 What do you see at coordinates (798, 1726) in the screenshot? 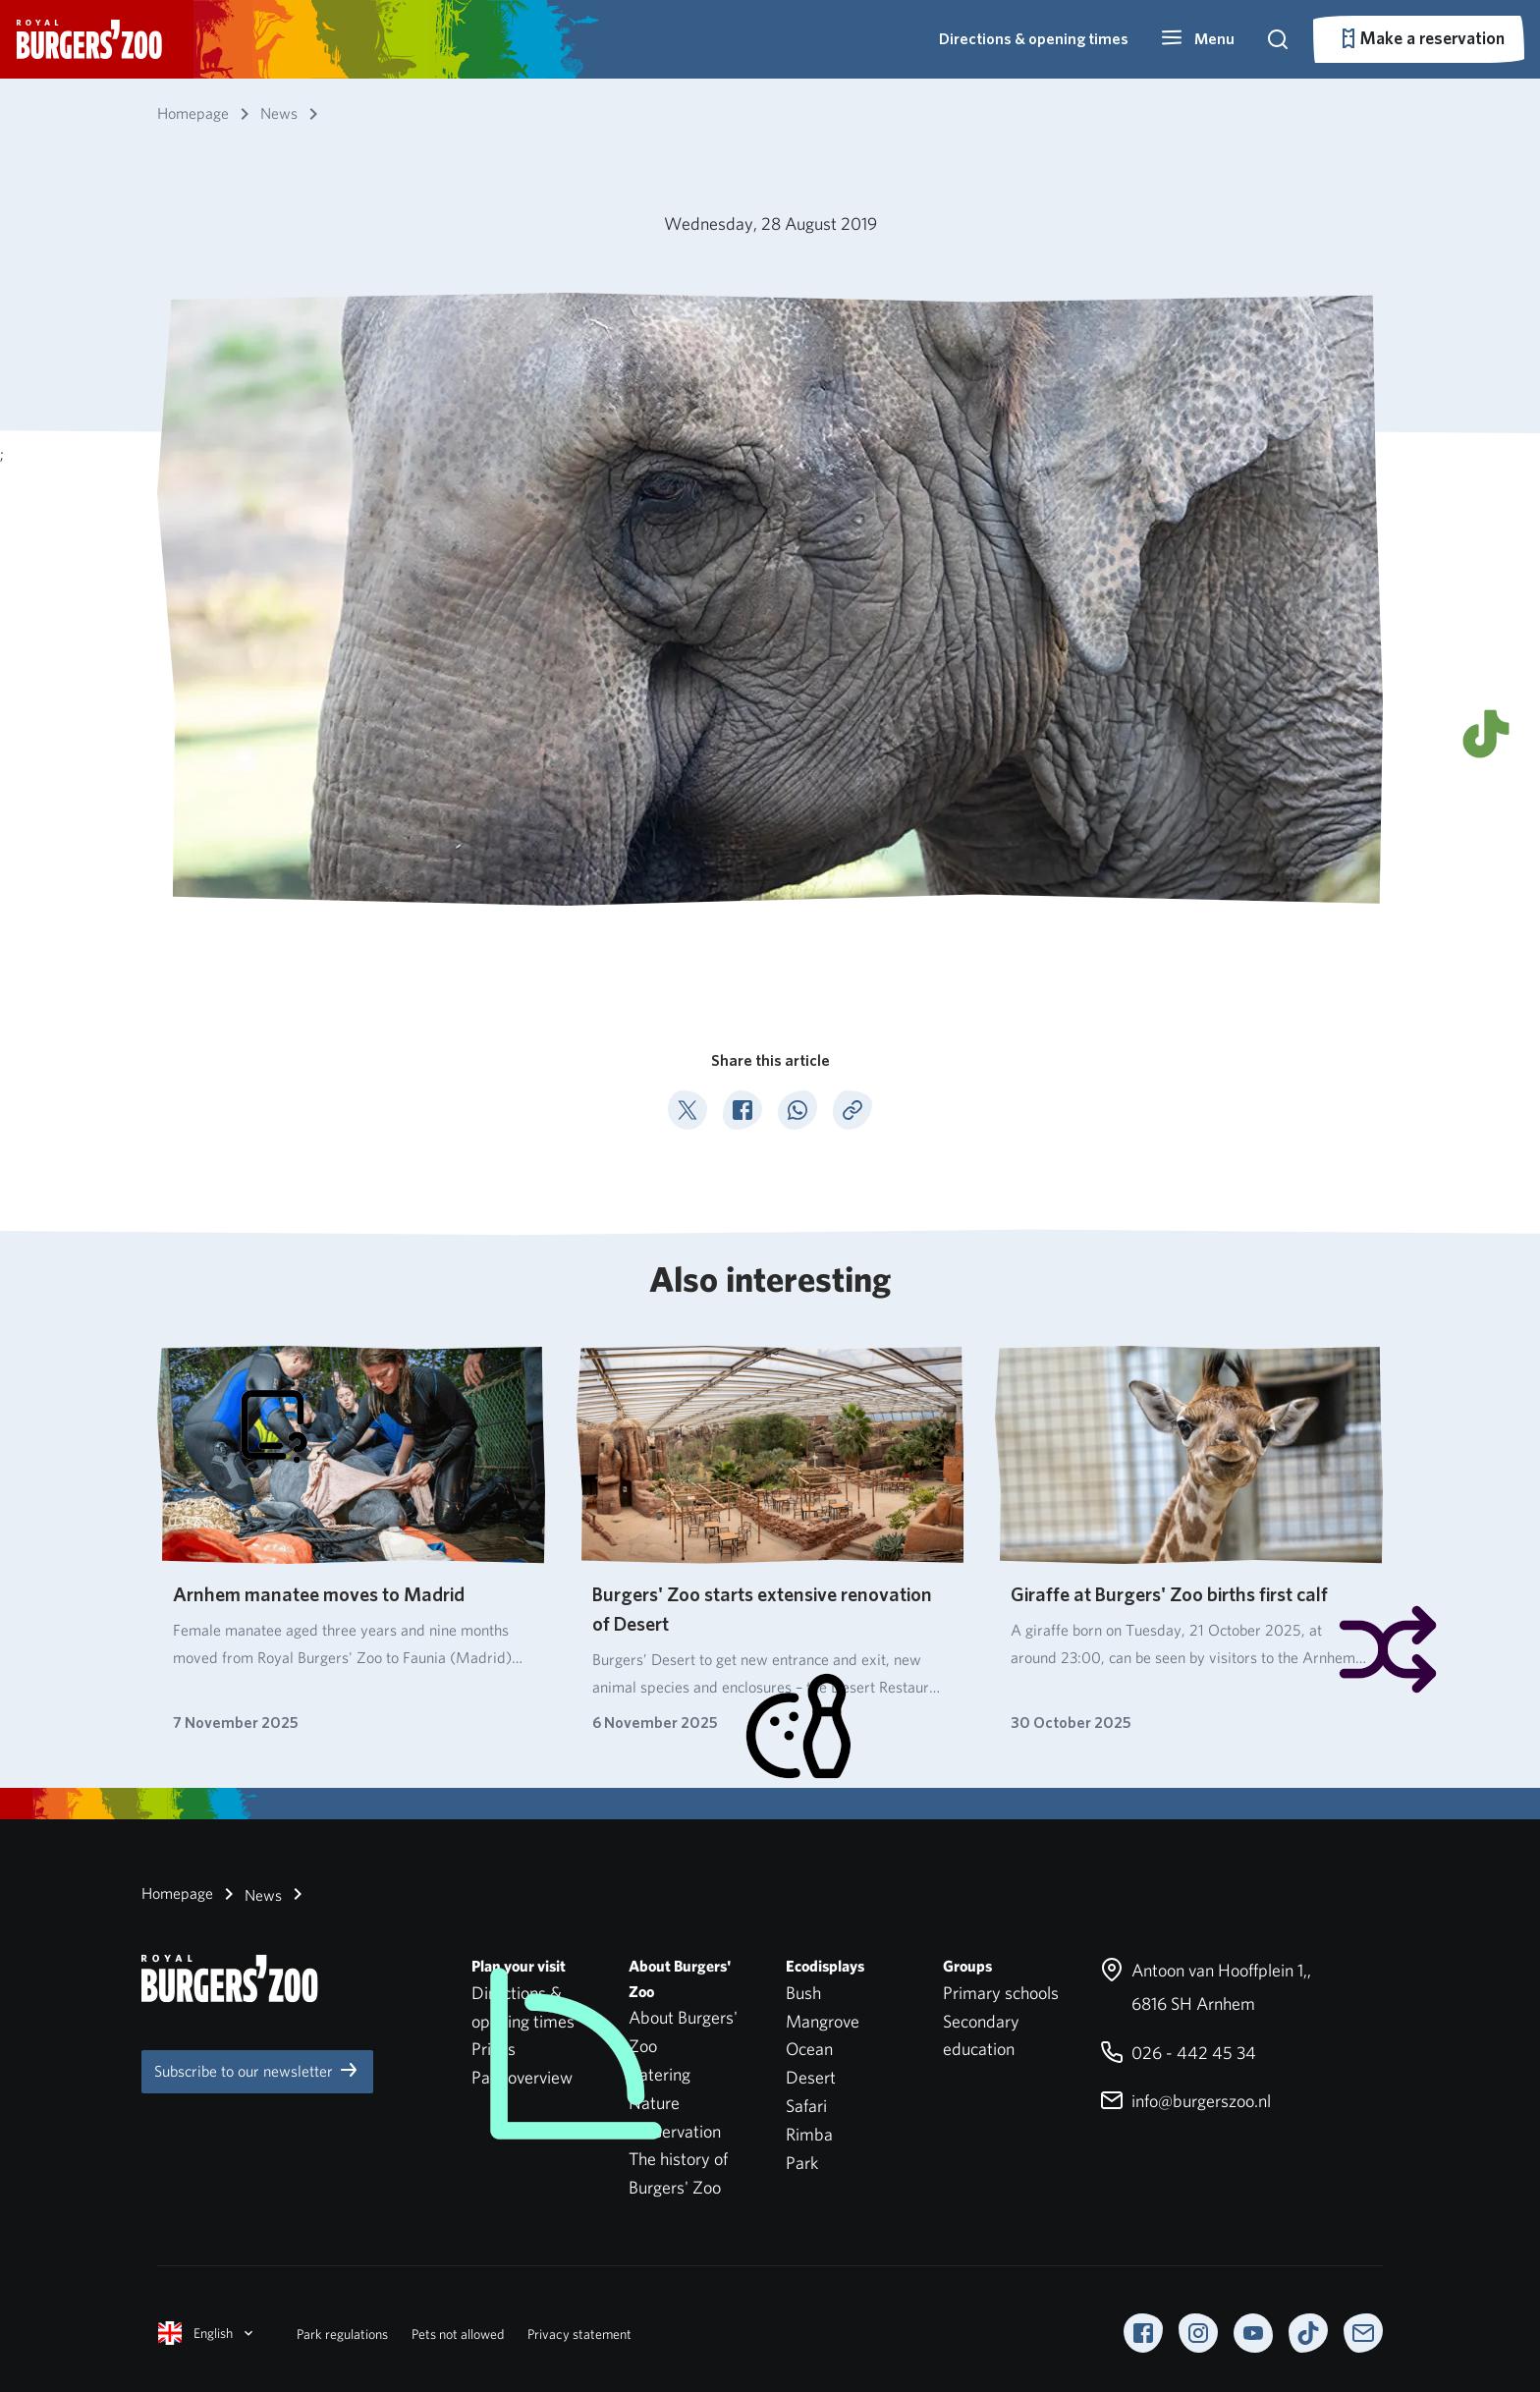
I see `browse bowling alleys nearby` at bounding box center [798, 1726].